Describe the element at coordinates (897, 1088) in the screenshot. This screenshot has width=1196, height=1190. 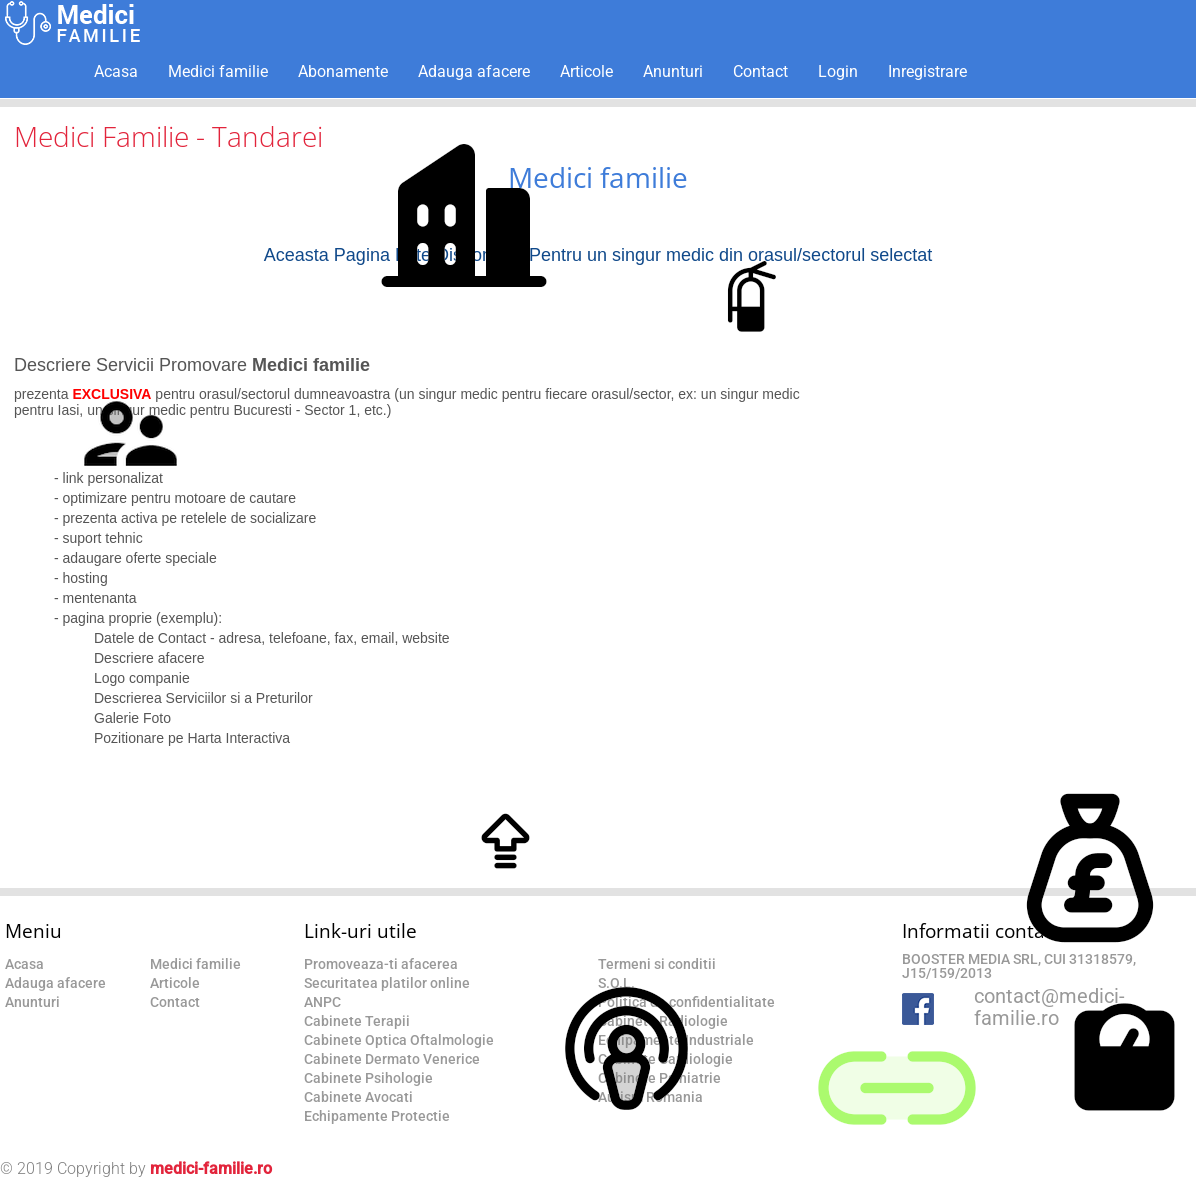
I see `copy or share a link` at that location.